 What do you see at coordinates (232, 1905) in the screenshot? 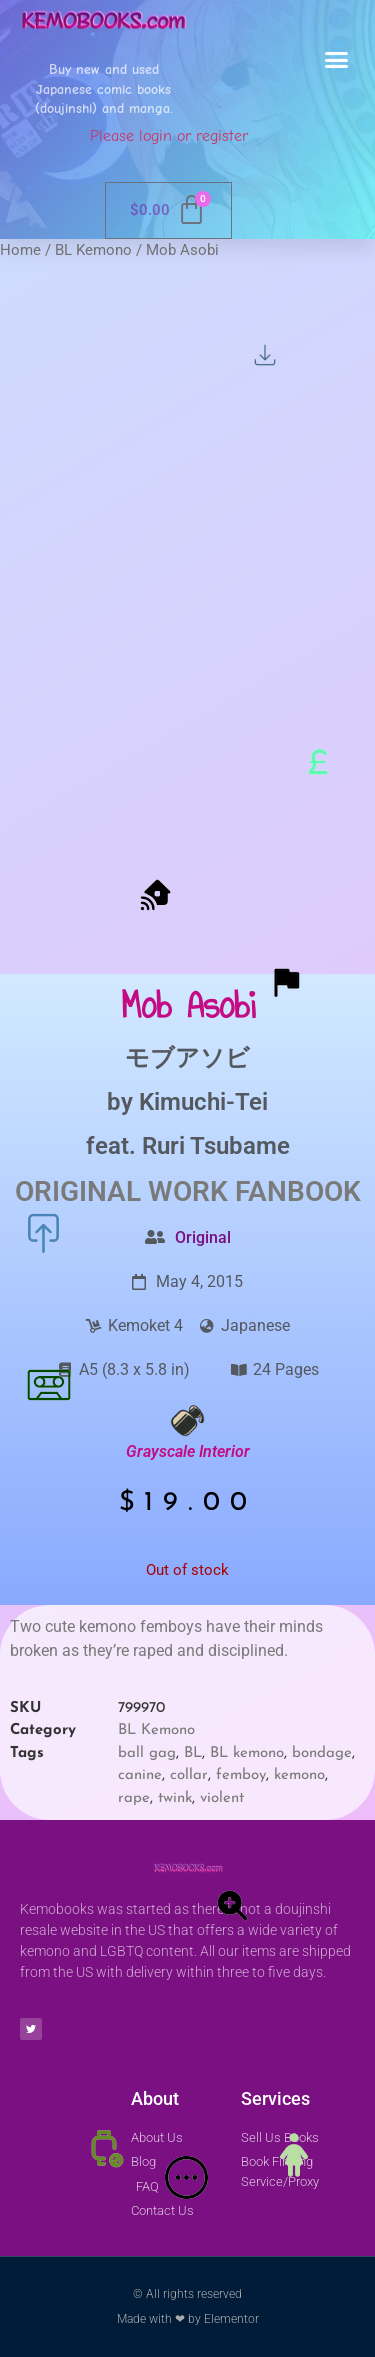
I see `zoom in on content` at bounding box center [232, 1905].